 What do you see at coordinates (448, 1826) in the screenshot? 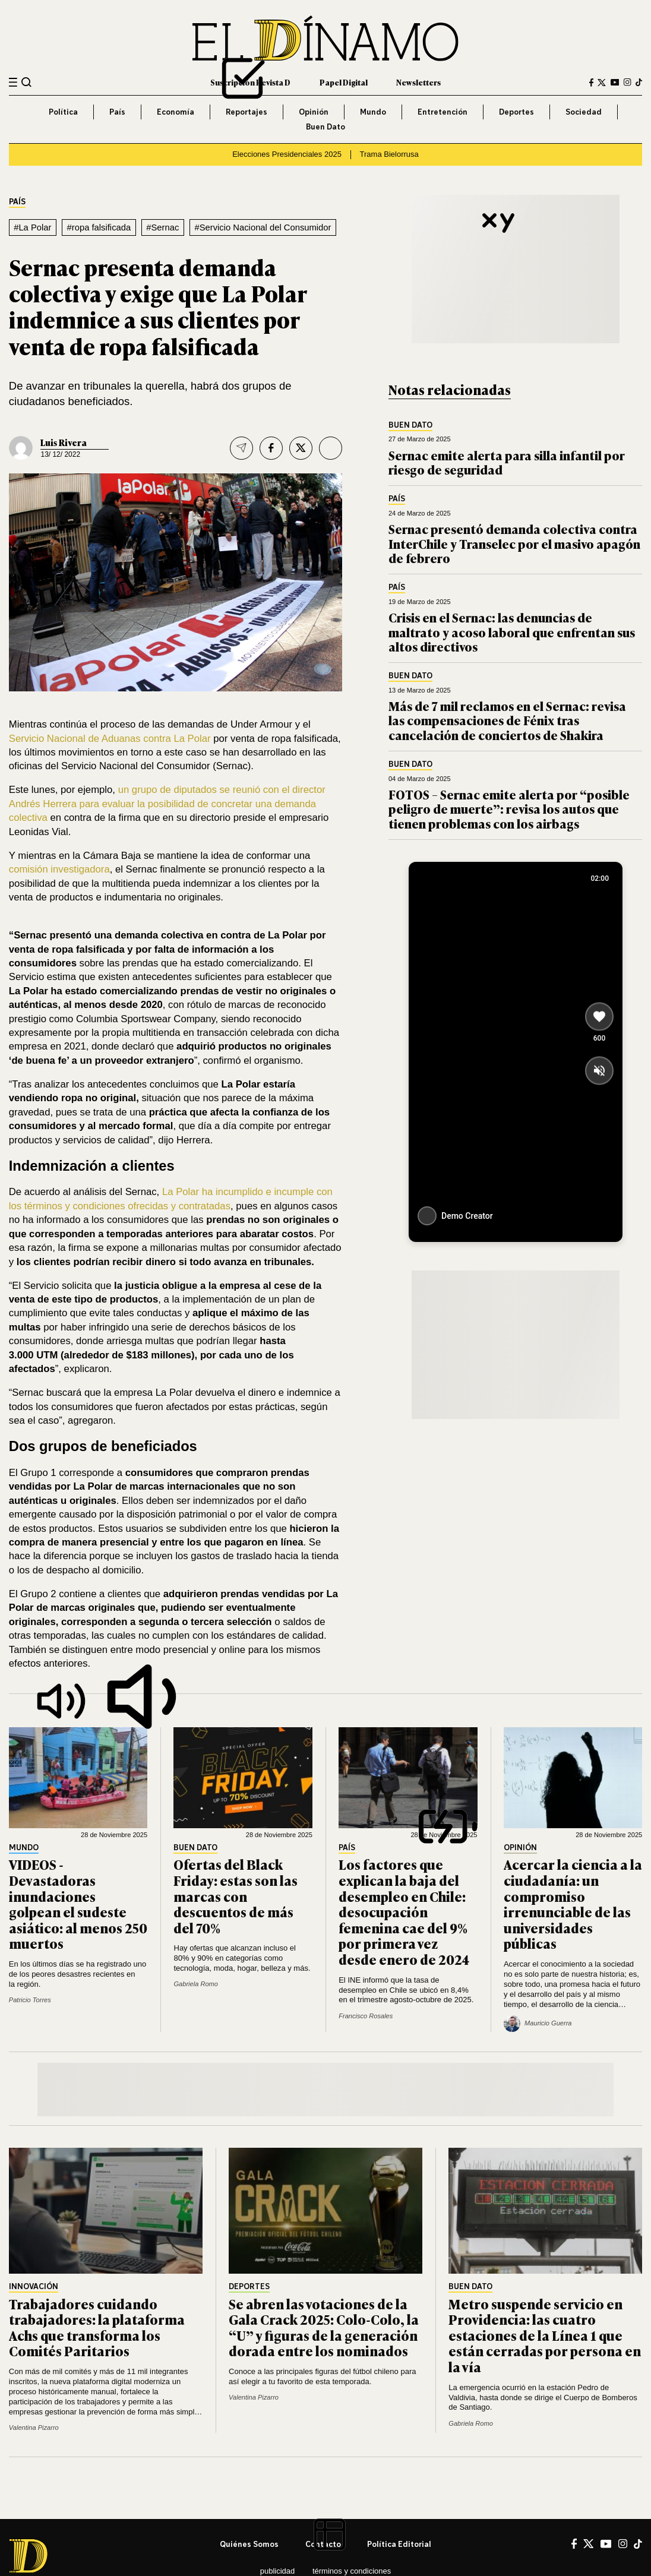
I see `indicates device is currently charging` at bounding box center [448, 1826].